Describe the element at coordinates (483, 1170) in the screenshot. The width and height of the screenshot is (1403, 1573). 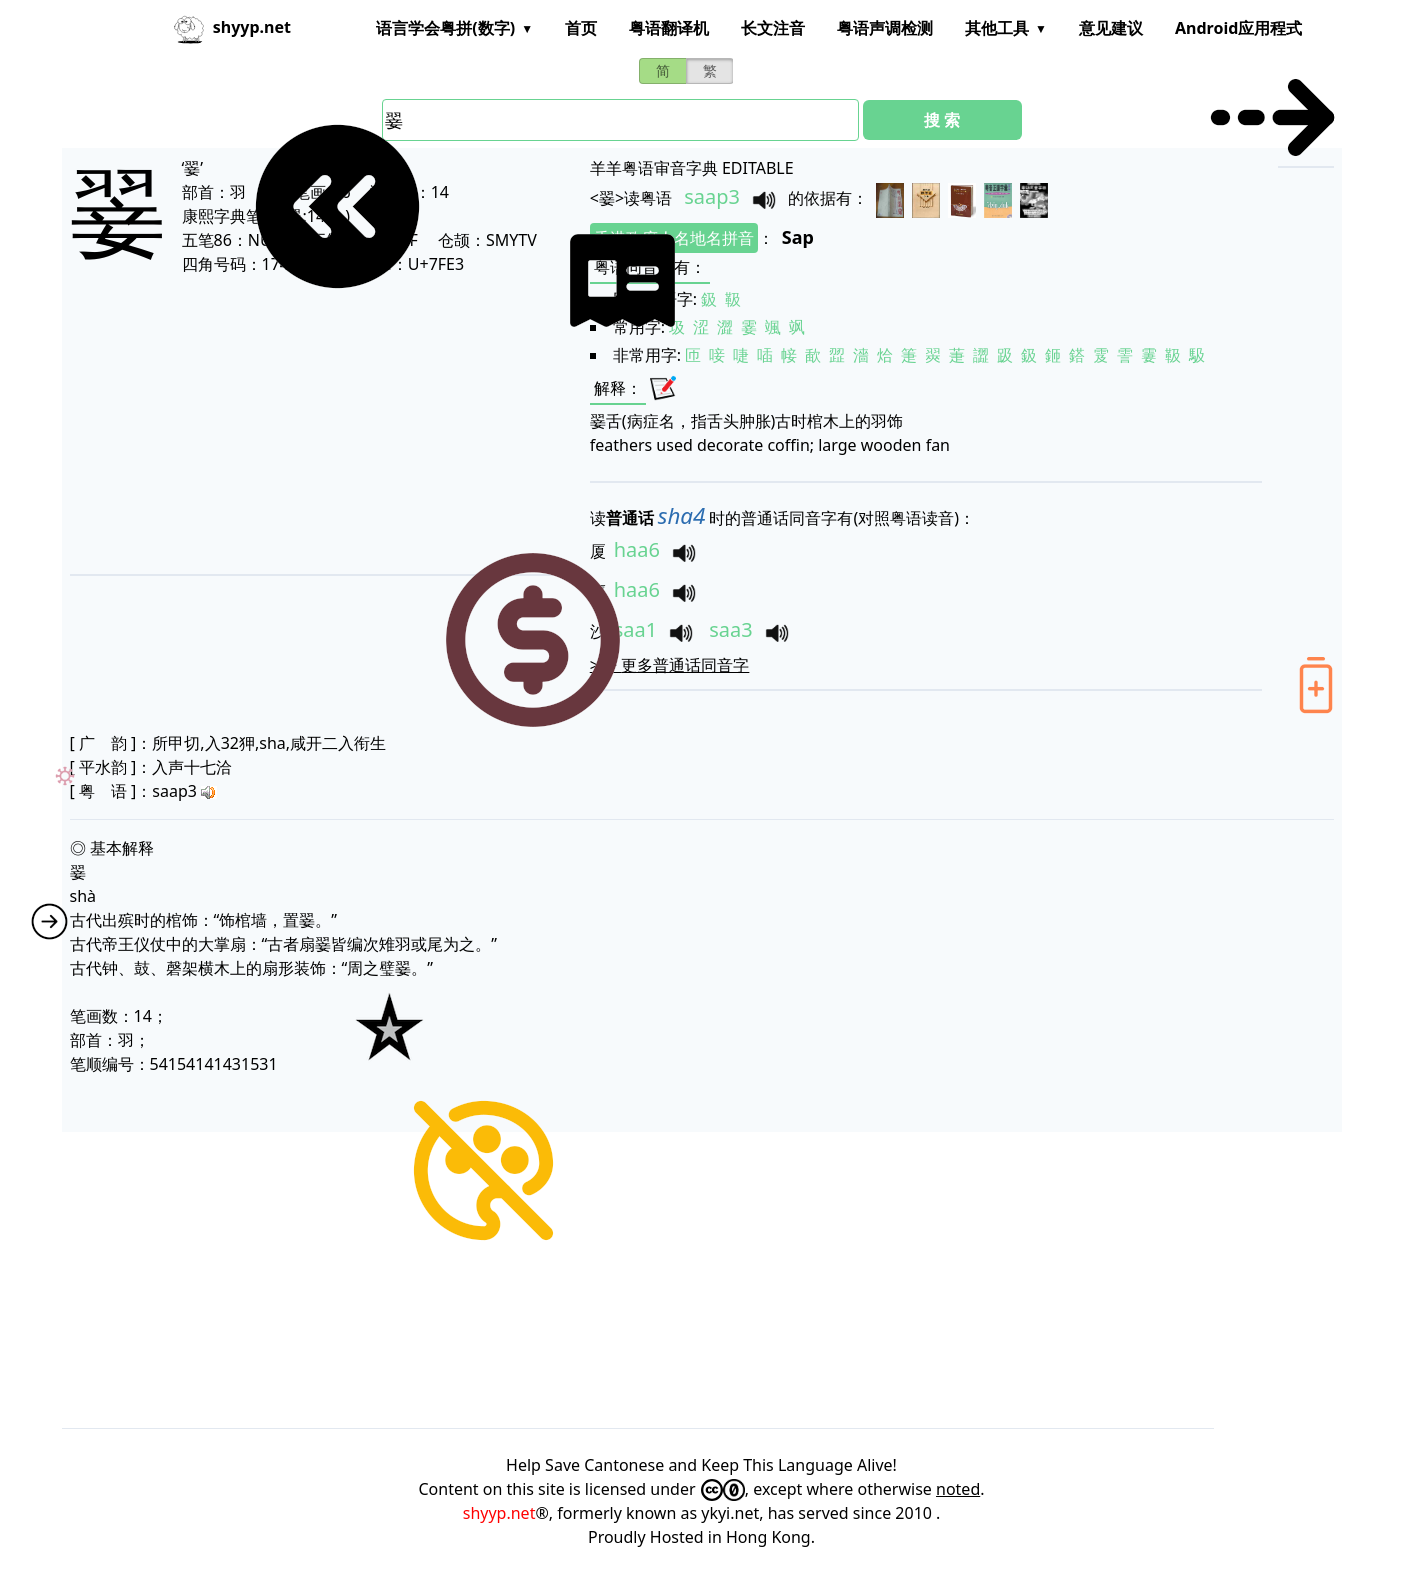
I see `disable color customization` at that location.